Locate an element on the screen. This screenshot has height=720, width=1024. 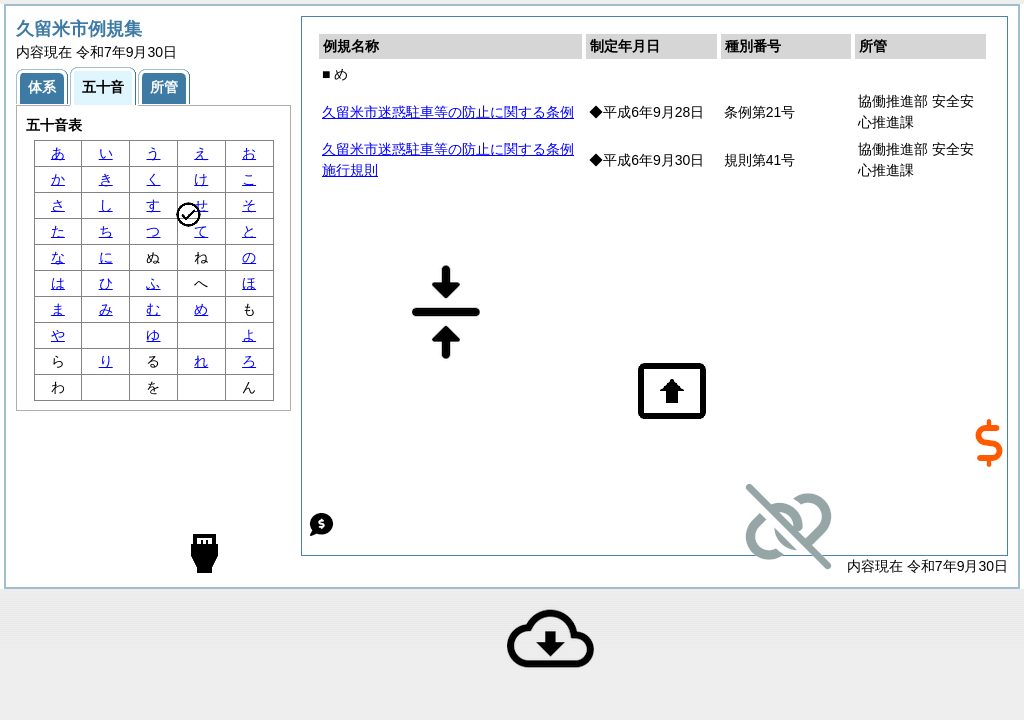
center content vertically is located at coordinates (446, 312).